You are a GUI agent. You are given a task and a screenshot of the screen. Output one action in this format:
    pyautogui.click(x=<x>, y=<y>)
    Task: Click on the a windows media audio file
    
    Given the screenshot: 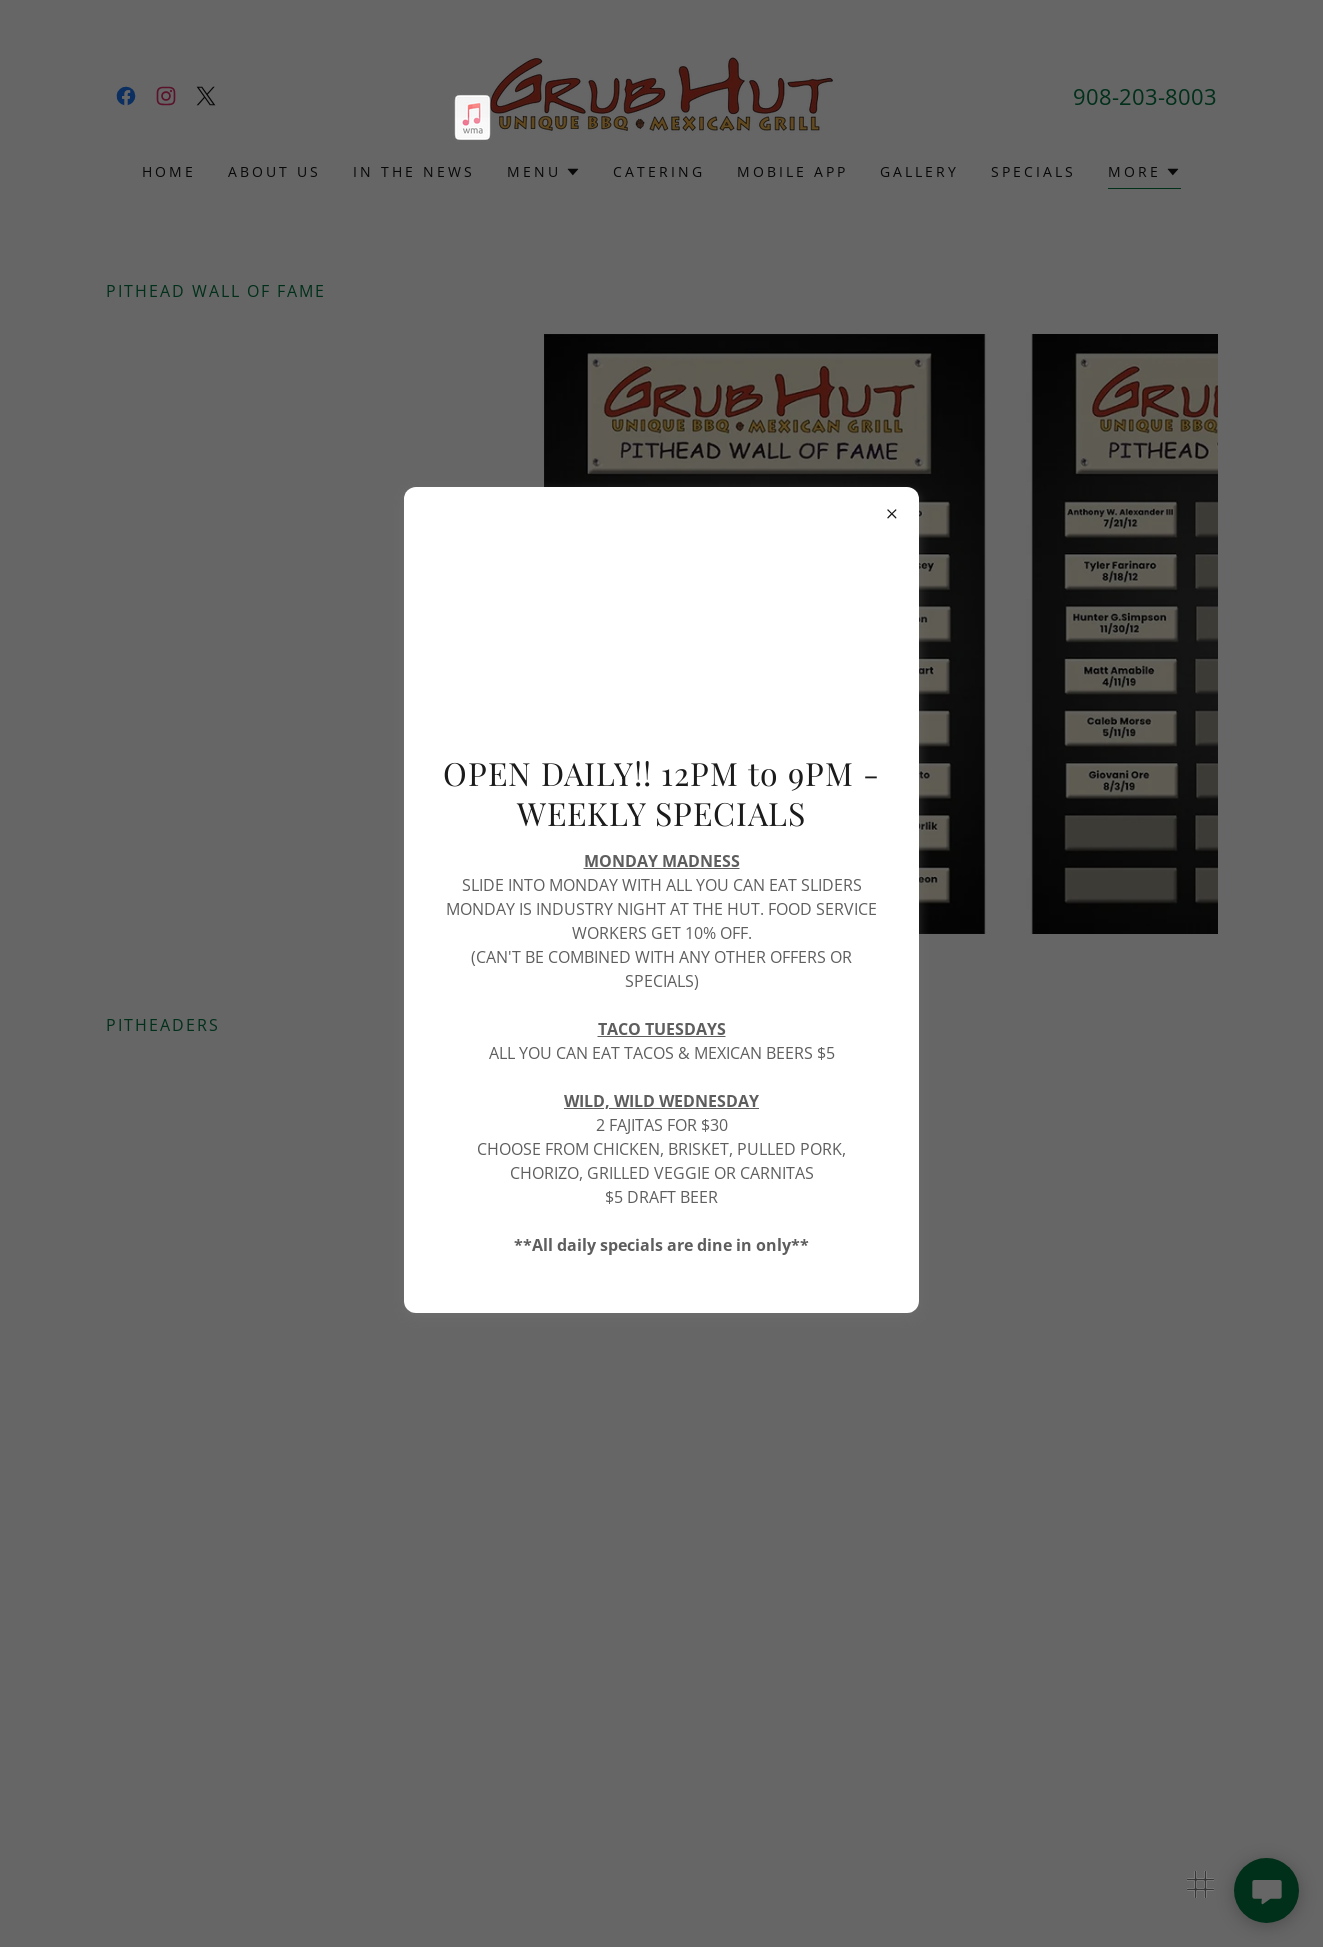 What is the action you would take?
    pyautogui.click(x=472, y=117)
    